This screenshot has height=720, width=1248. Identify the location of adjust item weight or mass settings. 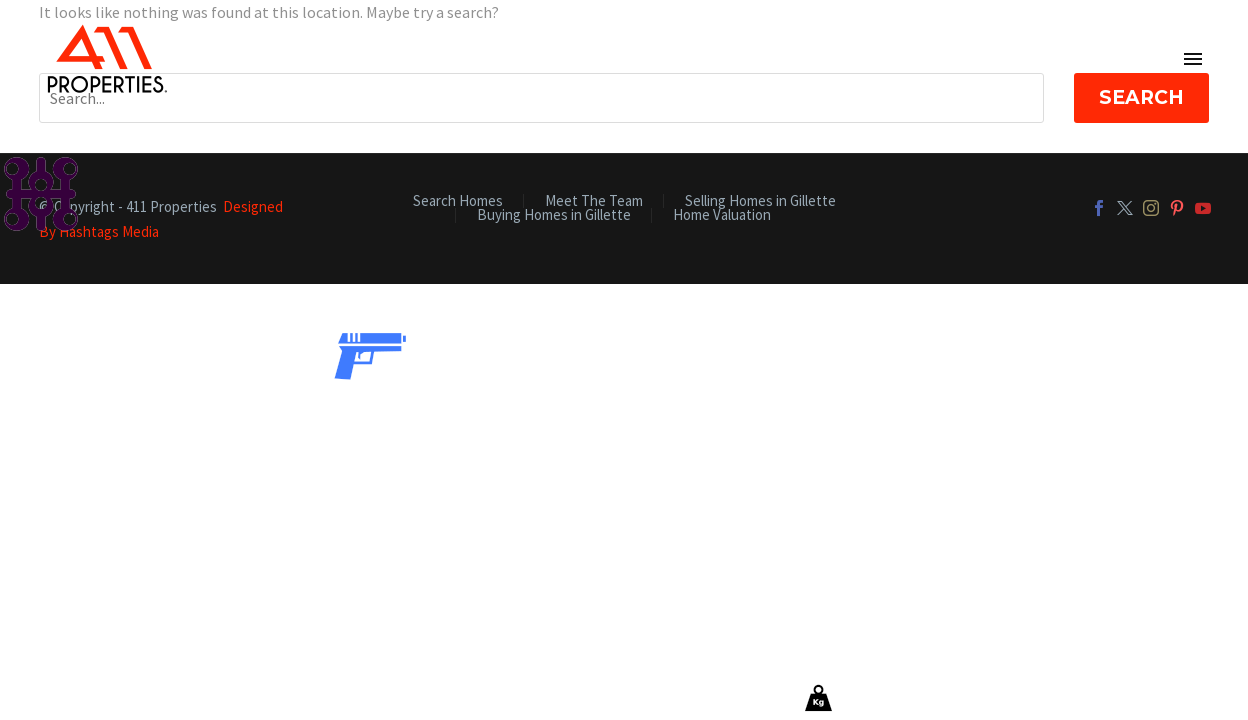
(818, 697).